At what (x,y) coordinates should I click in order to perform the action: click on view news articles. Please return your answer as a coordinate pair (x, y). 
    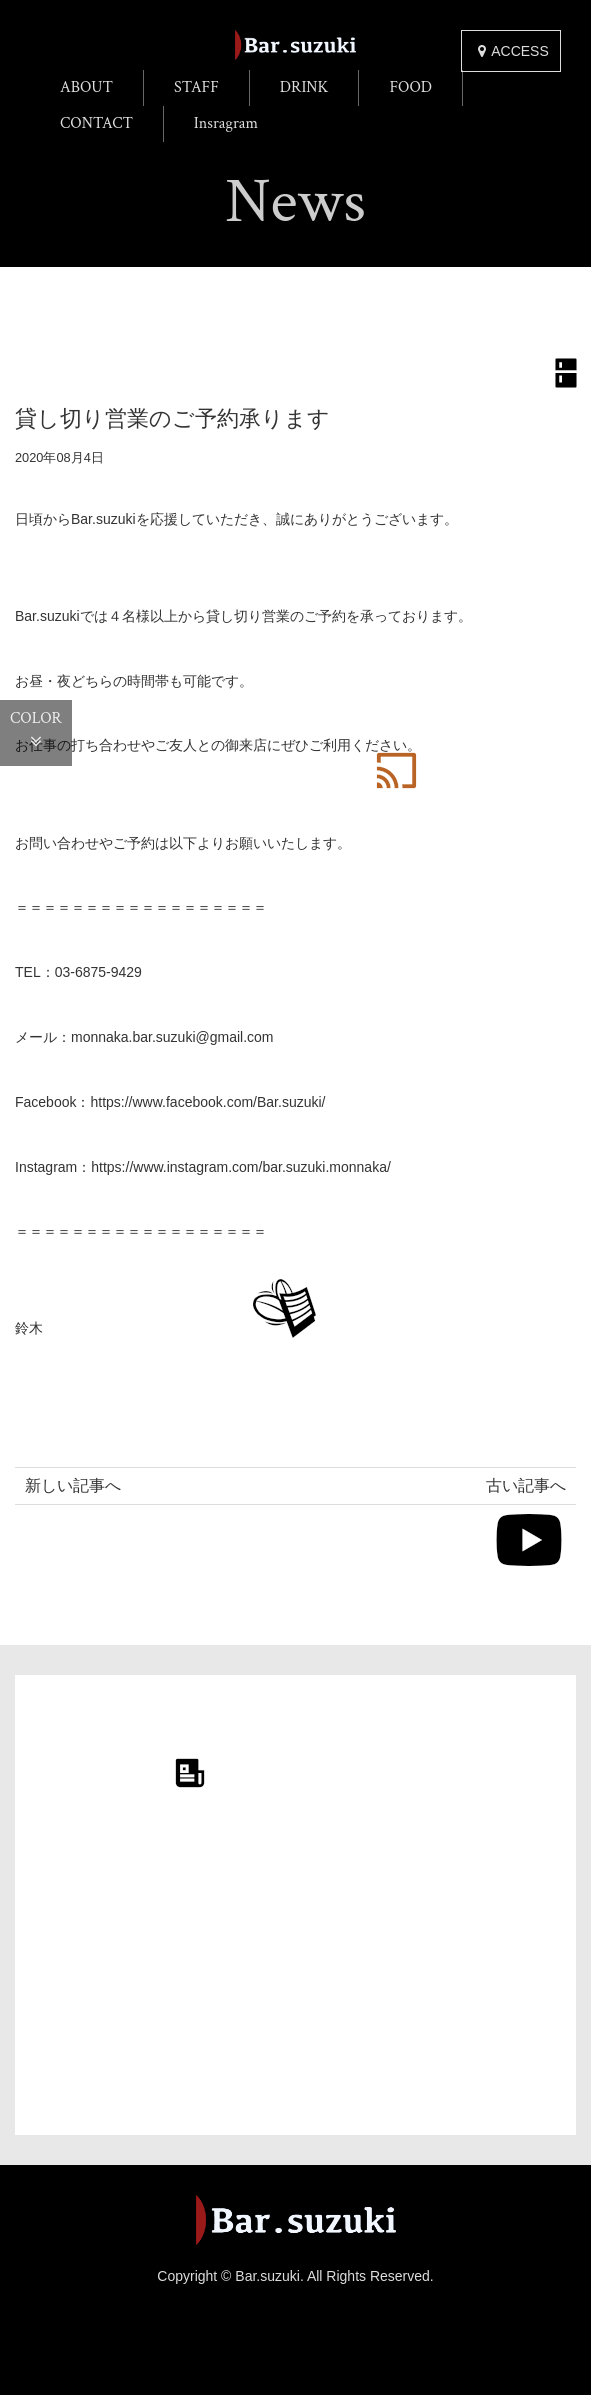
    Looking at the image, I should click on (190, 1773).